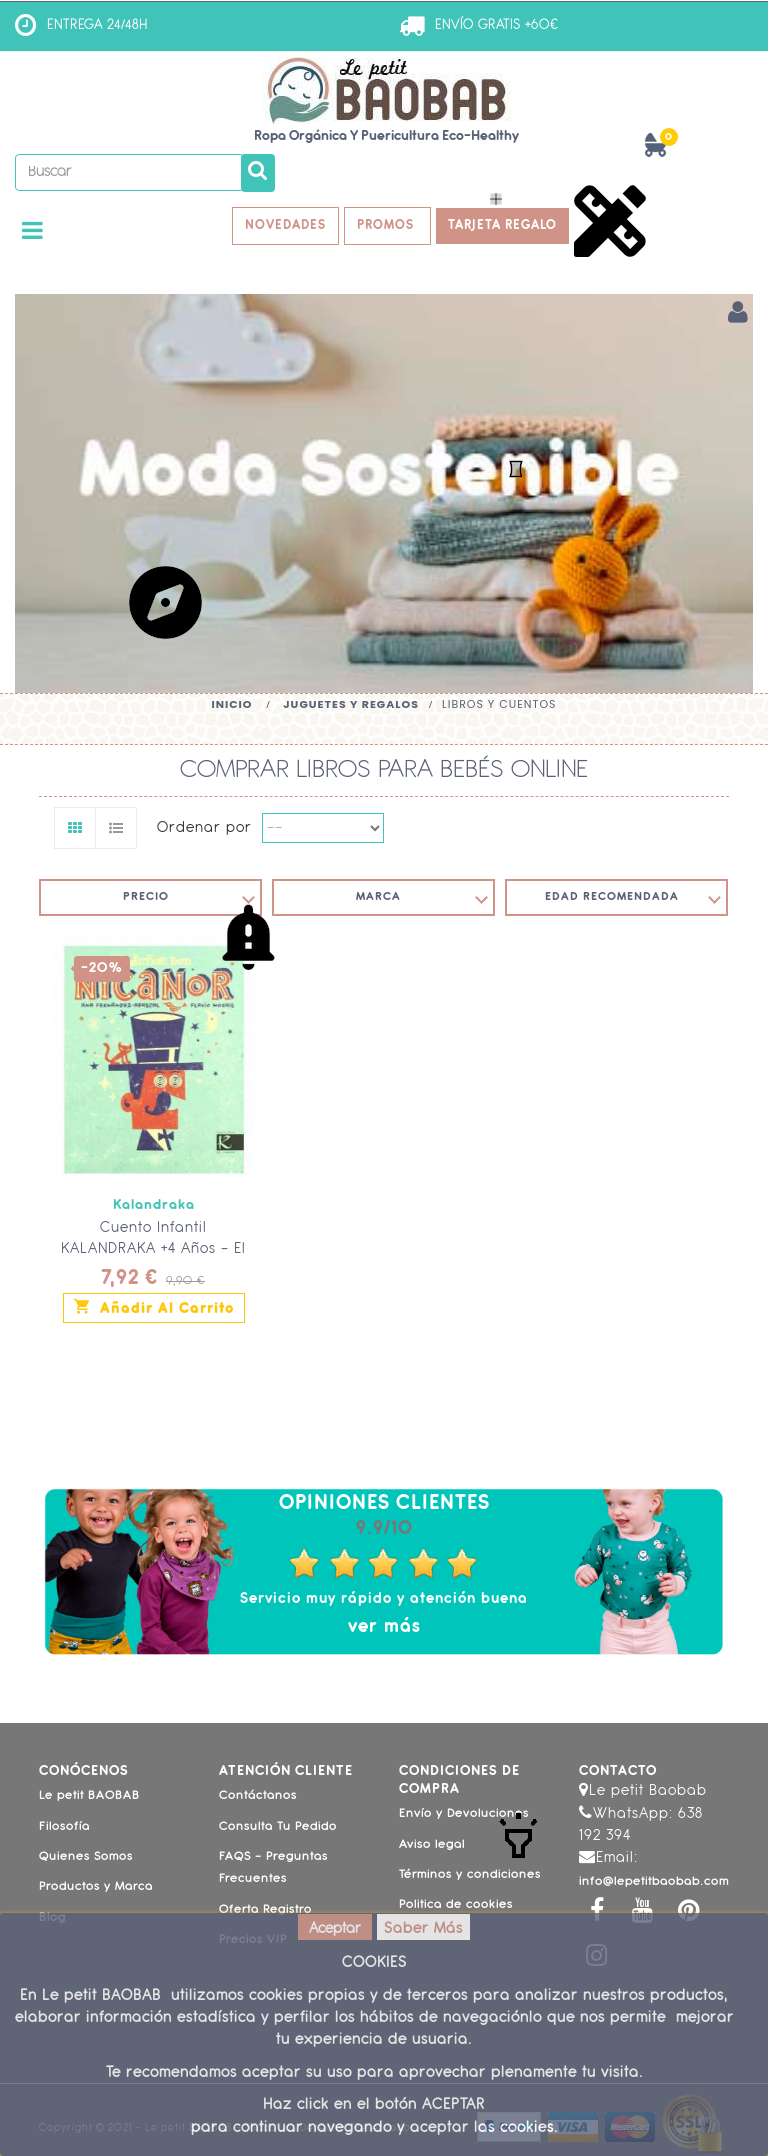 The image size is (768, 2156). What do you see at coordinates (165, 602) in the screenshot?
I see `access navigation or direction features` at bounding box center [165, 602].